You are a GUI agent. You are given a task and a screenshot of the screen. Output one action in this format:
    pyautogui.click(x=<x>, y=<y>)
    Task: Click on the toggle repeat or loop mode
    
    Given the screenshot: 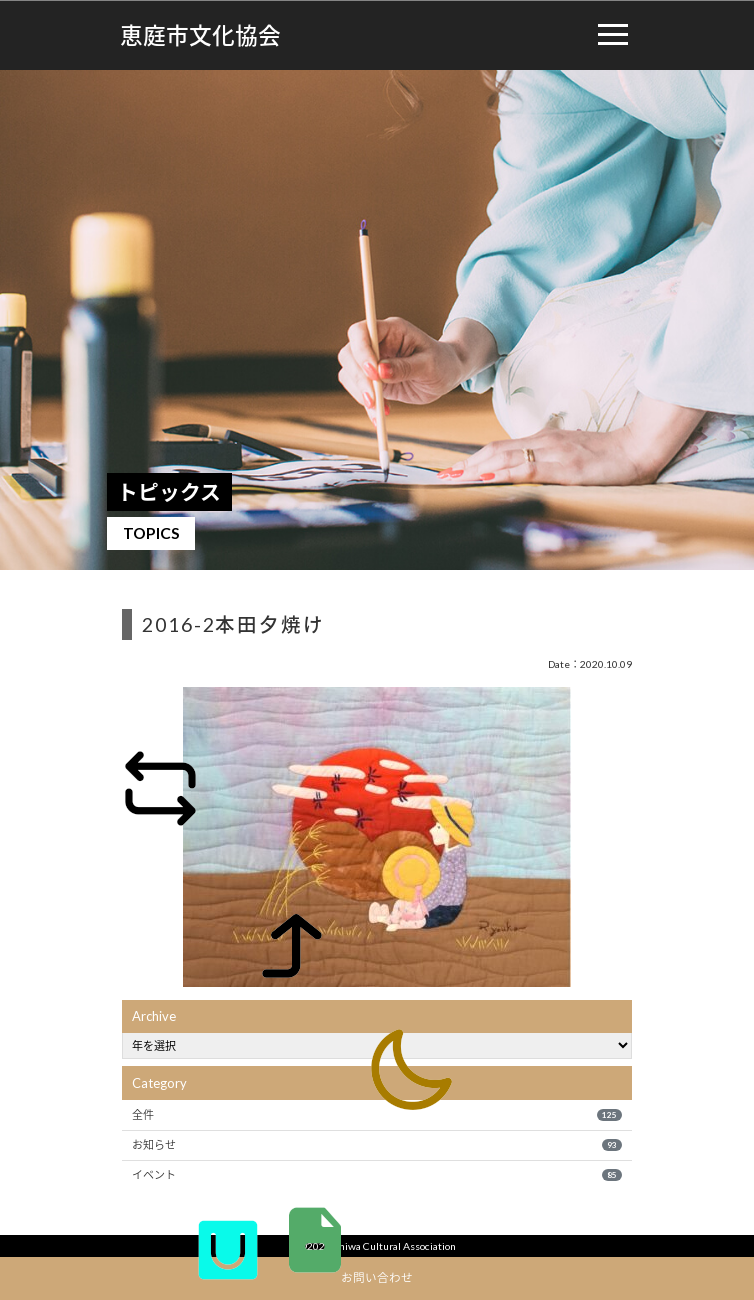 What is the action you would take?
    pyautogui.click(x=160, y=788)
    